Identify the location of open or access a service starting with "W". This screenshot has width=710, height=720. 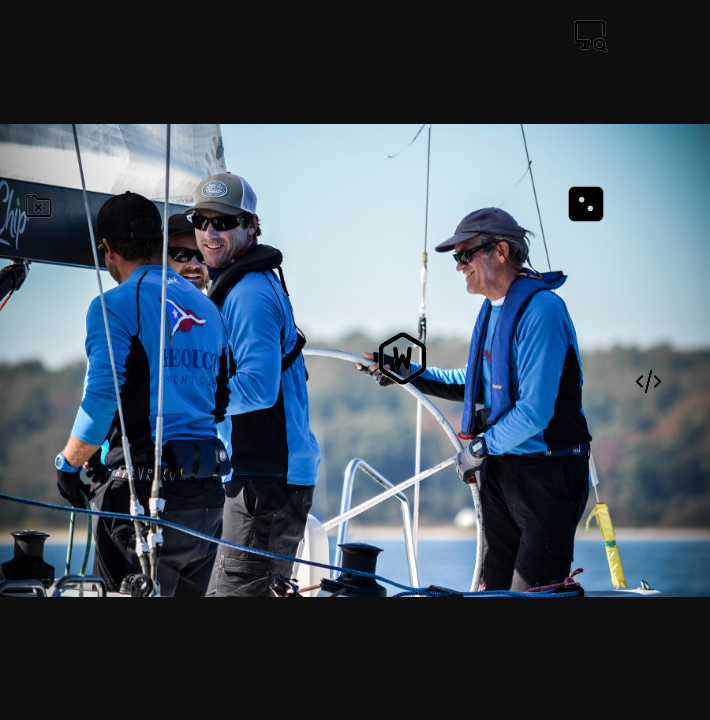
(402, 358).